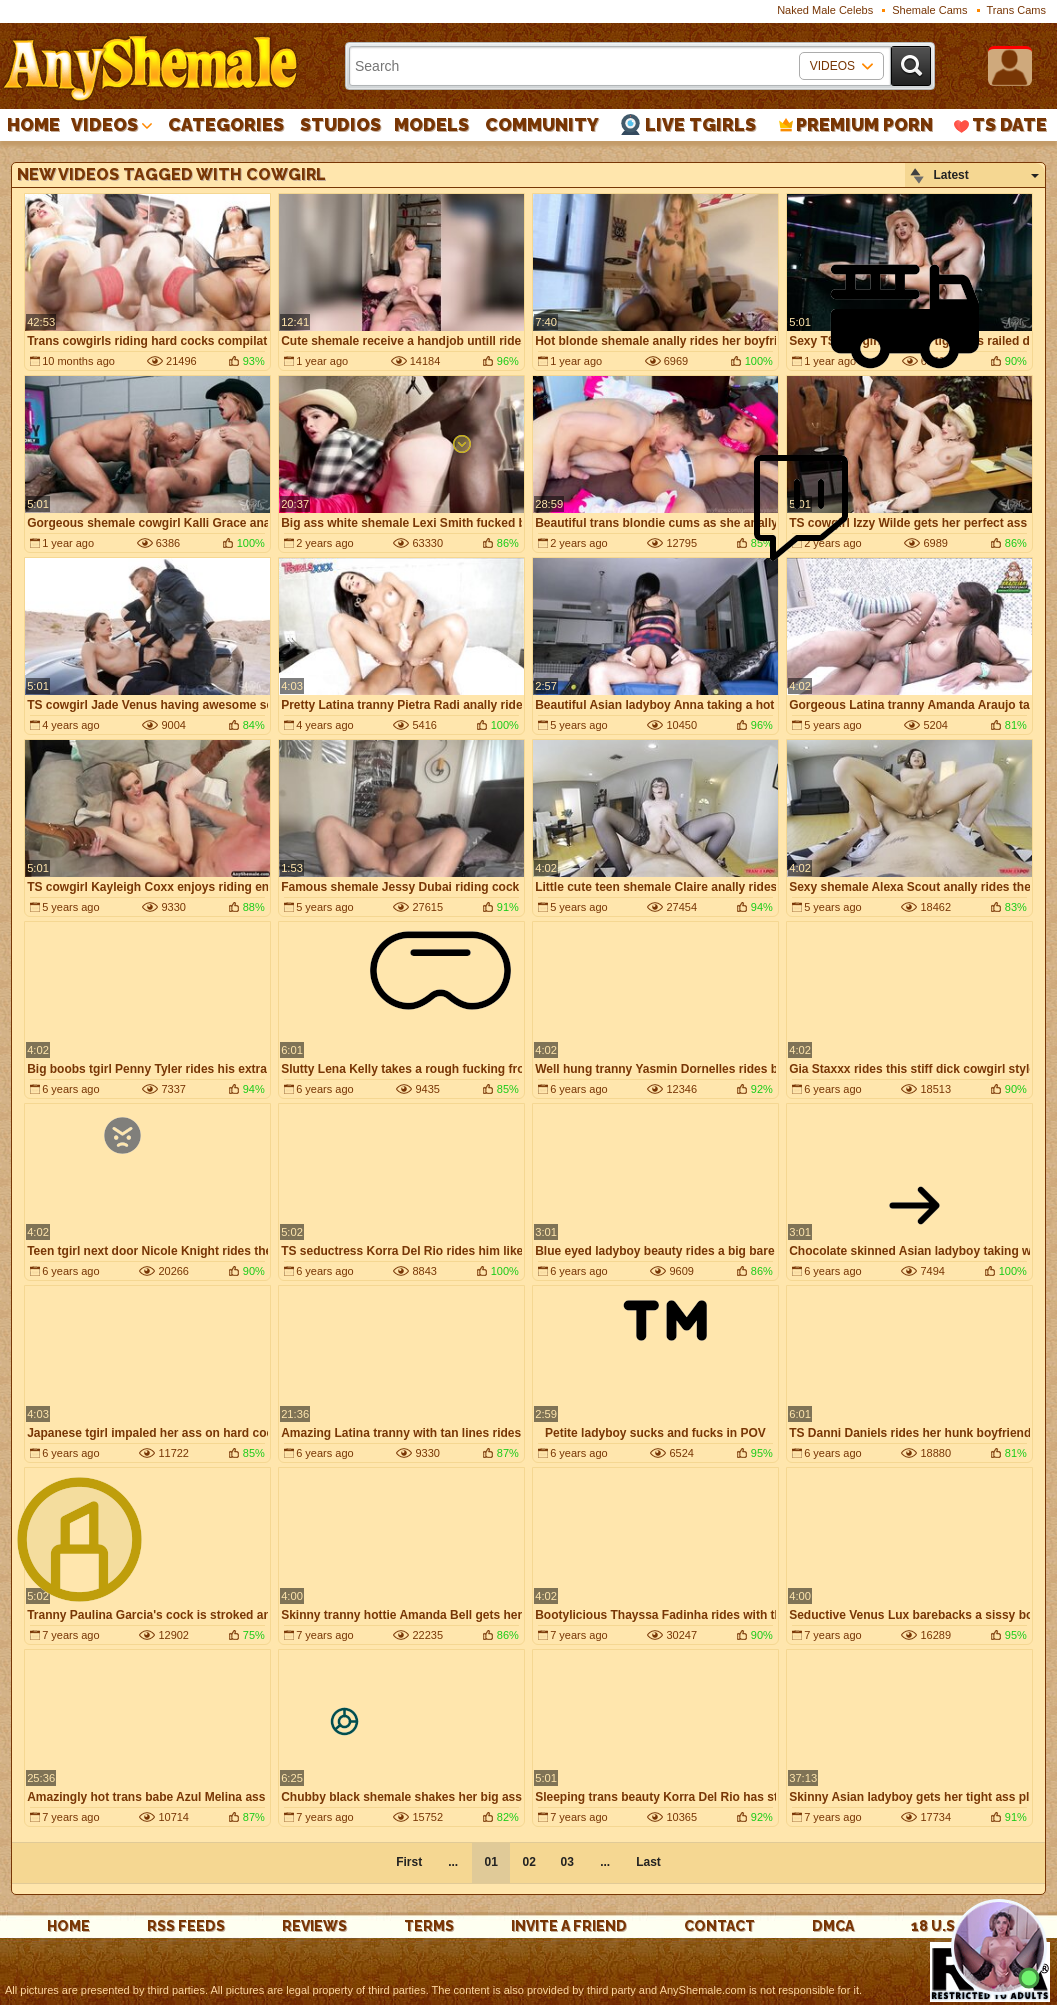  What do you see at coordinates (462, 444) in the screenshot?
I see `expand dropdown menu or content` at bounding box center [462, 444].